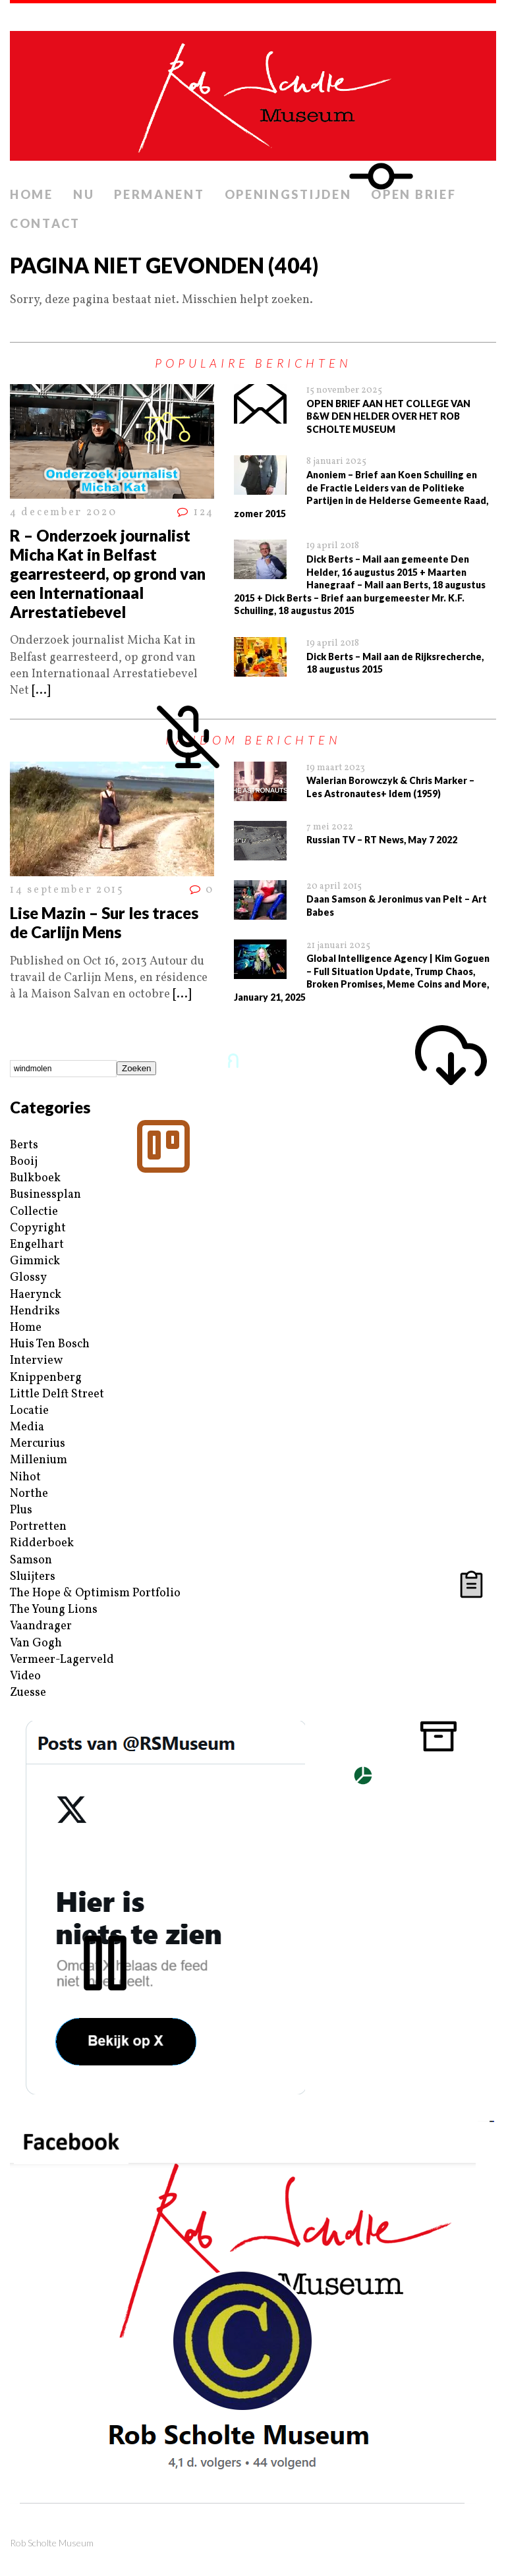 Image resolution: width=506 pixels, height=2576 pixels. I want to click on pause media playback, so click(105, 1963).